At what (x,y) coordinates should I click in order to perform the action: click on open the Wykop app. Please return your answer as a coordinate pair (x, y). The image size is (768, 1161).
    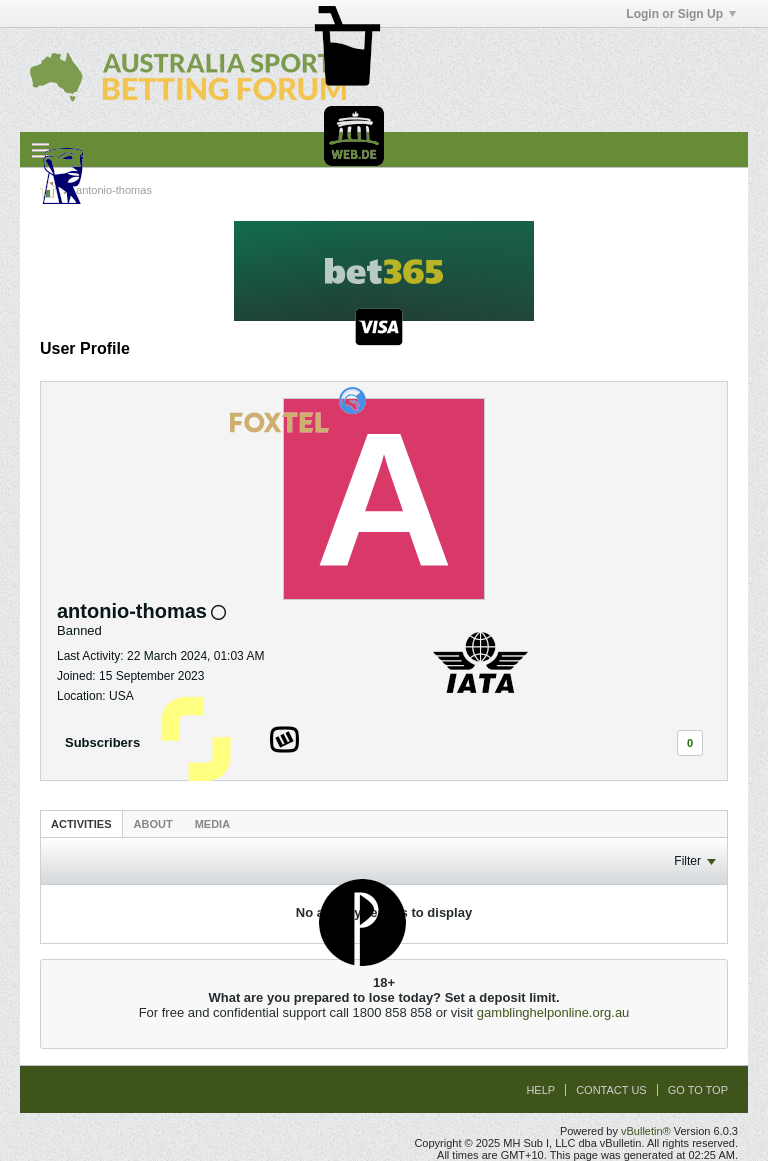
    Looking at the image, I should click on (284, 739).